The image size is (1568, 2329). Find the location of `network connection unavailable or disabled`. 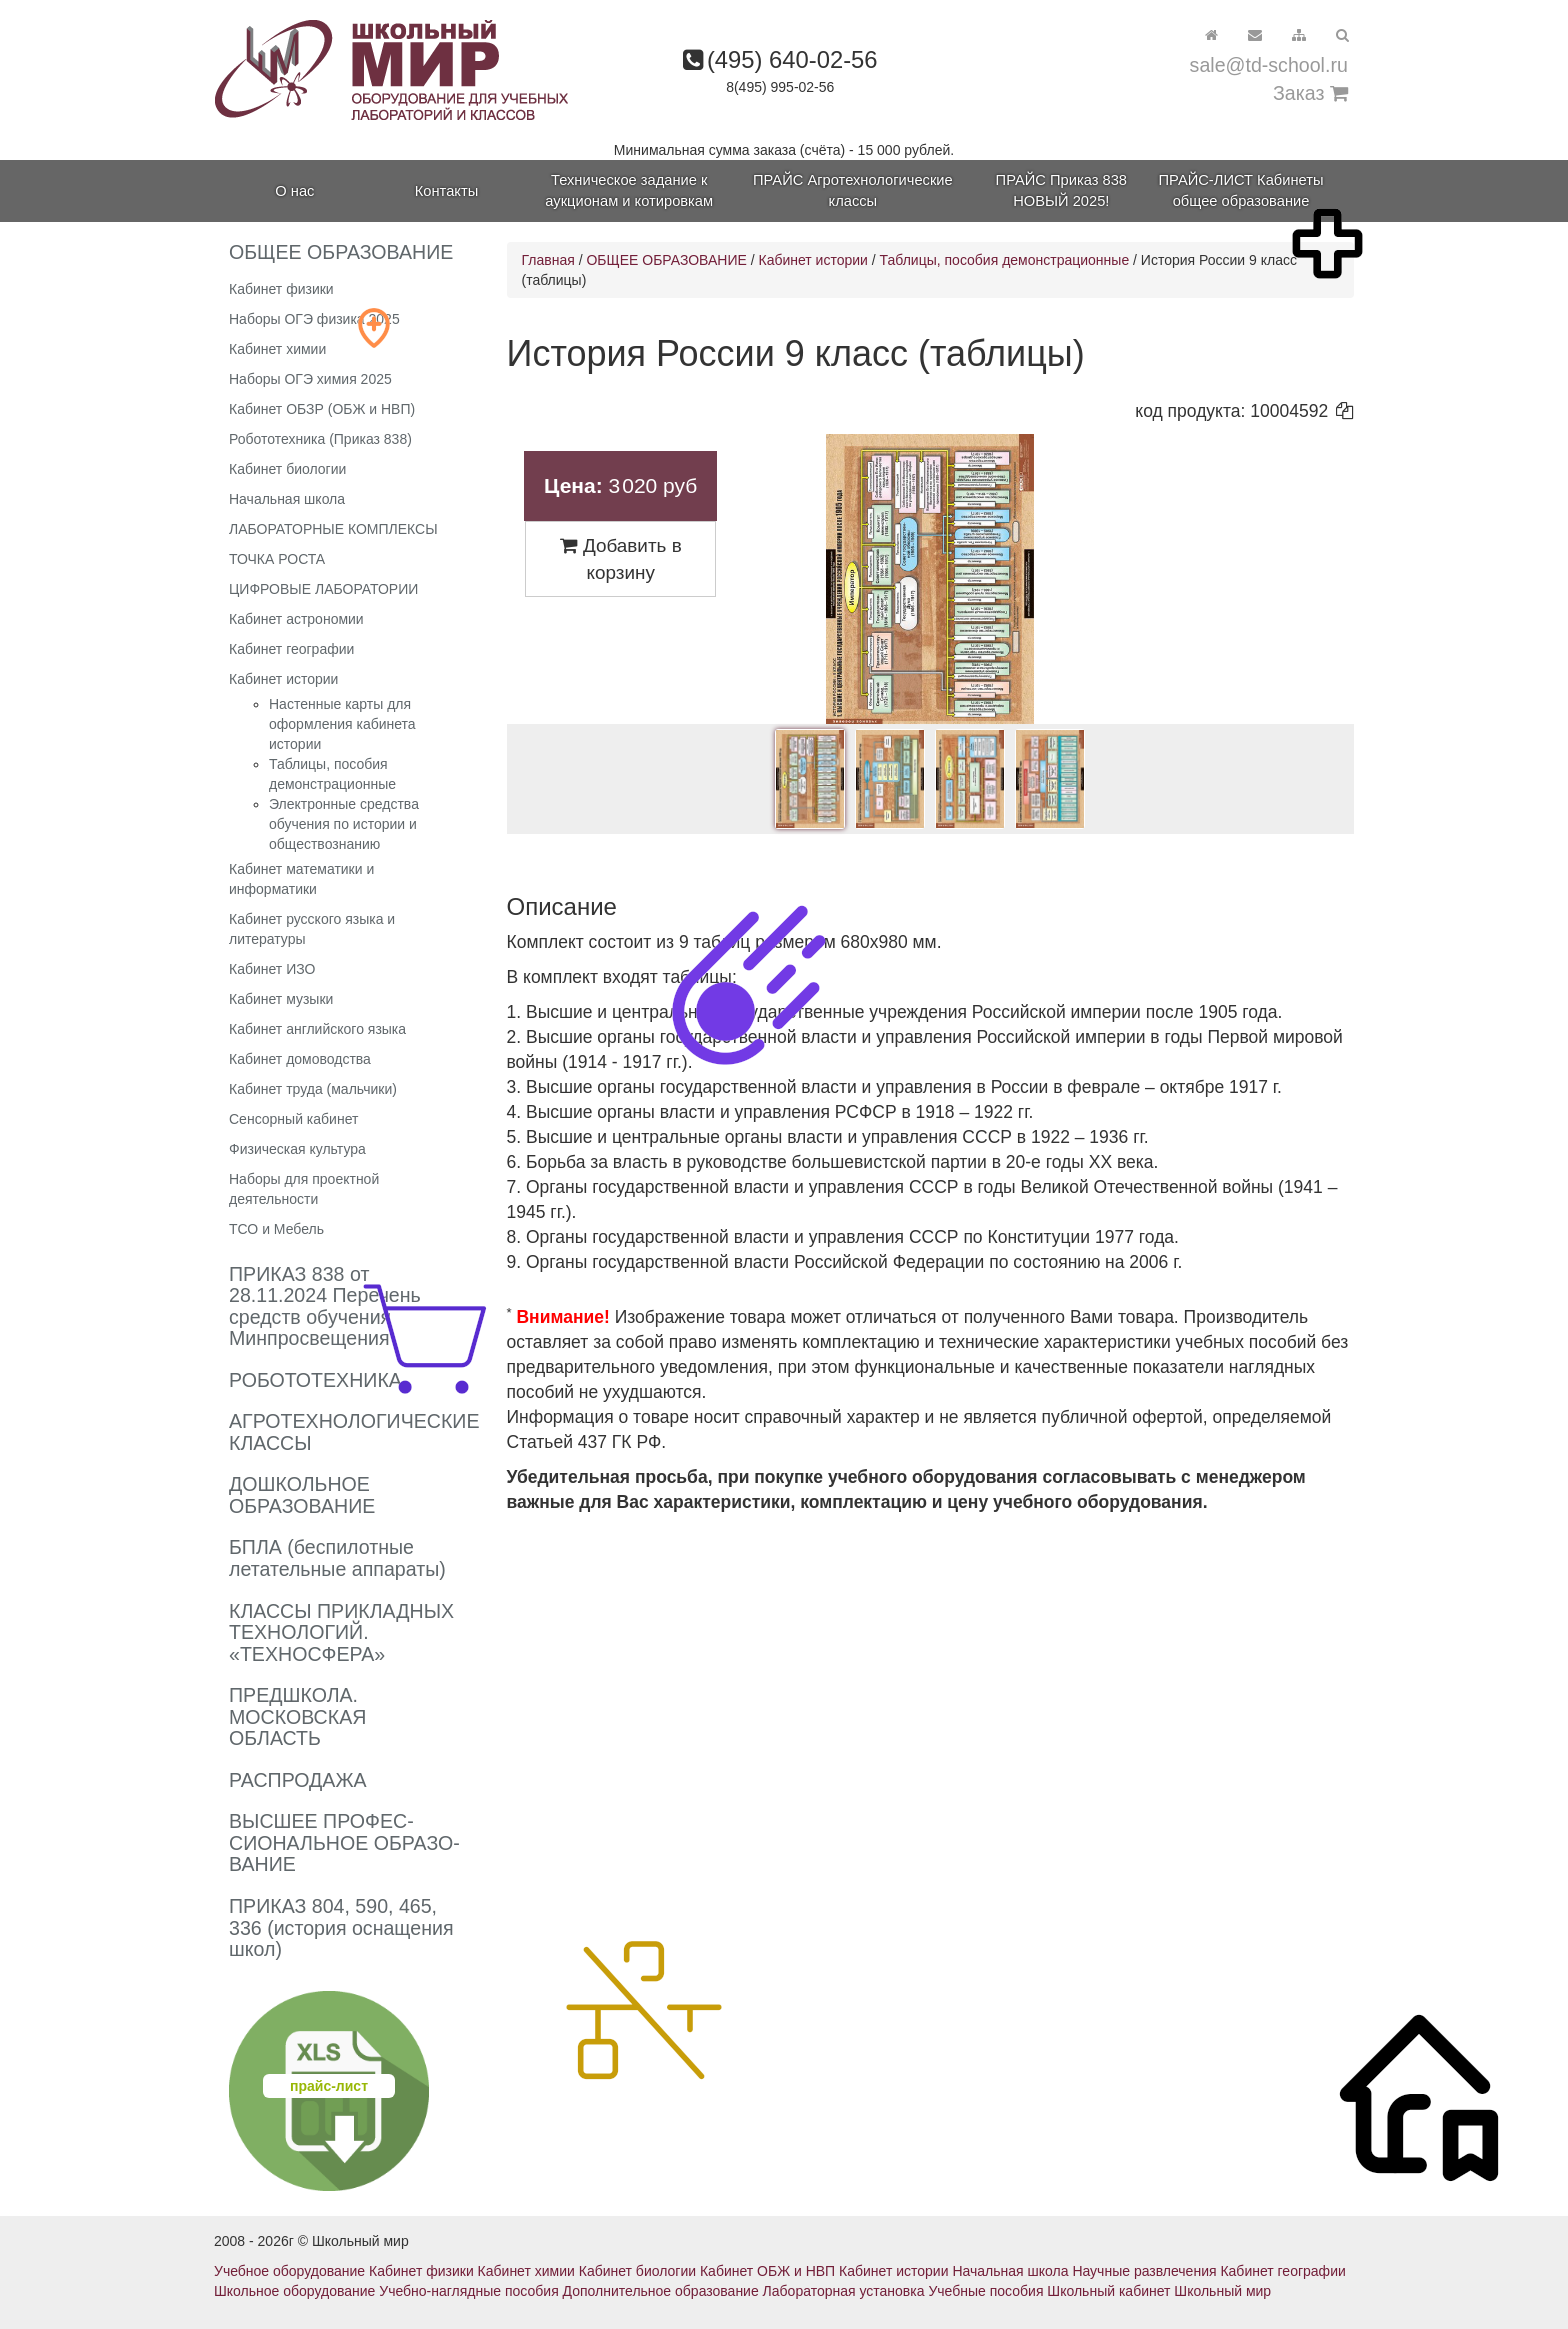

network connection unavailable or disabled is located at coordinates (644, 2013).